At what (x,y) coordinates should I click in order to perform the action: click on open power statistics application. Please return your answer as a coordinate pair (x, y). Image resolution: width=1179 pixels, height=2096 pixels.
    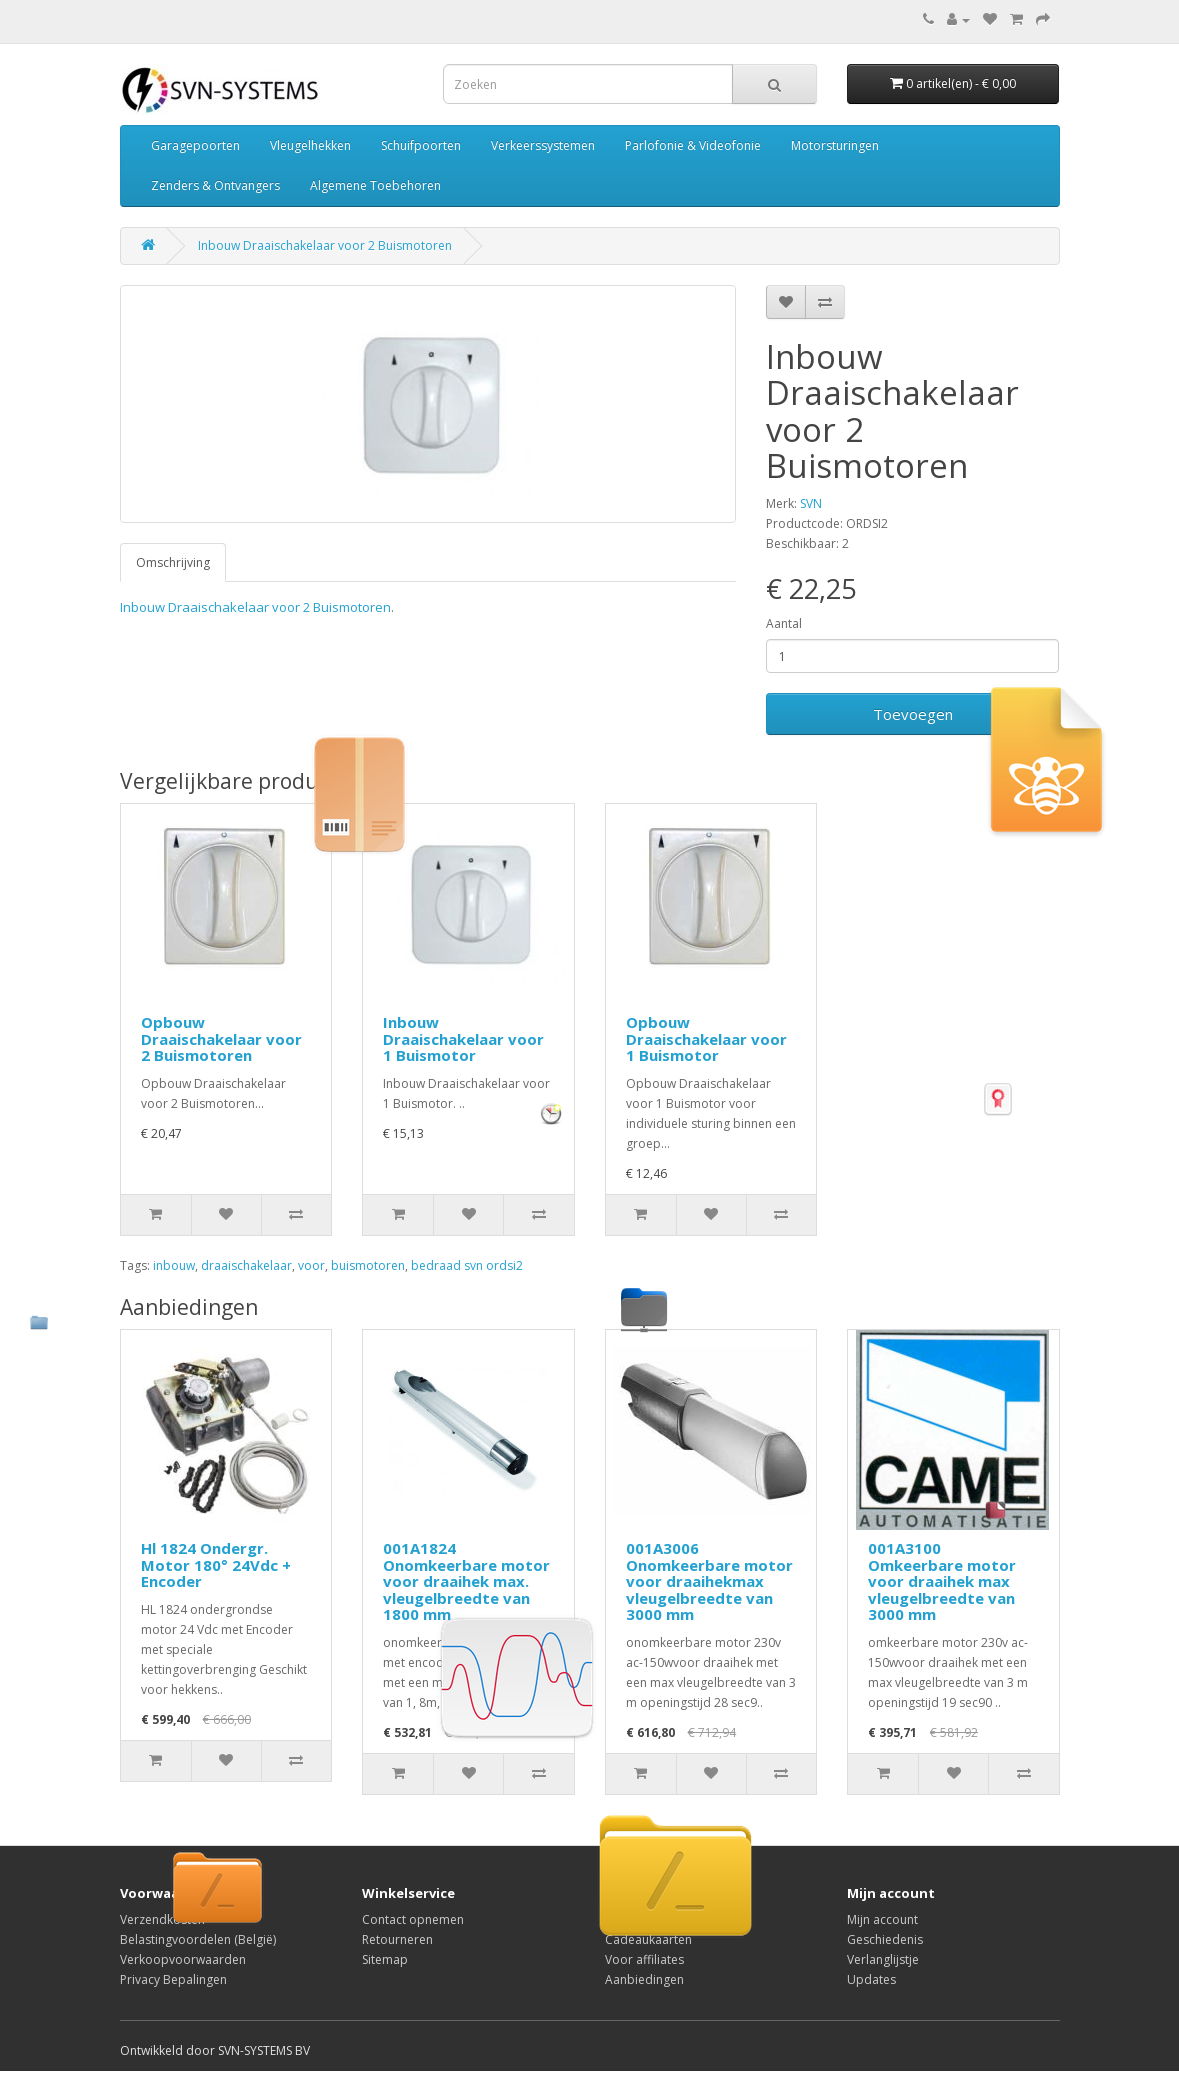
    Looking at the image, I should click on (517, 1678).